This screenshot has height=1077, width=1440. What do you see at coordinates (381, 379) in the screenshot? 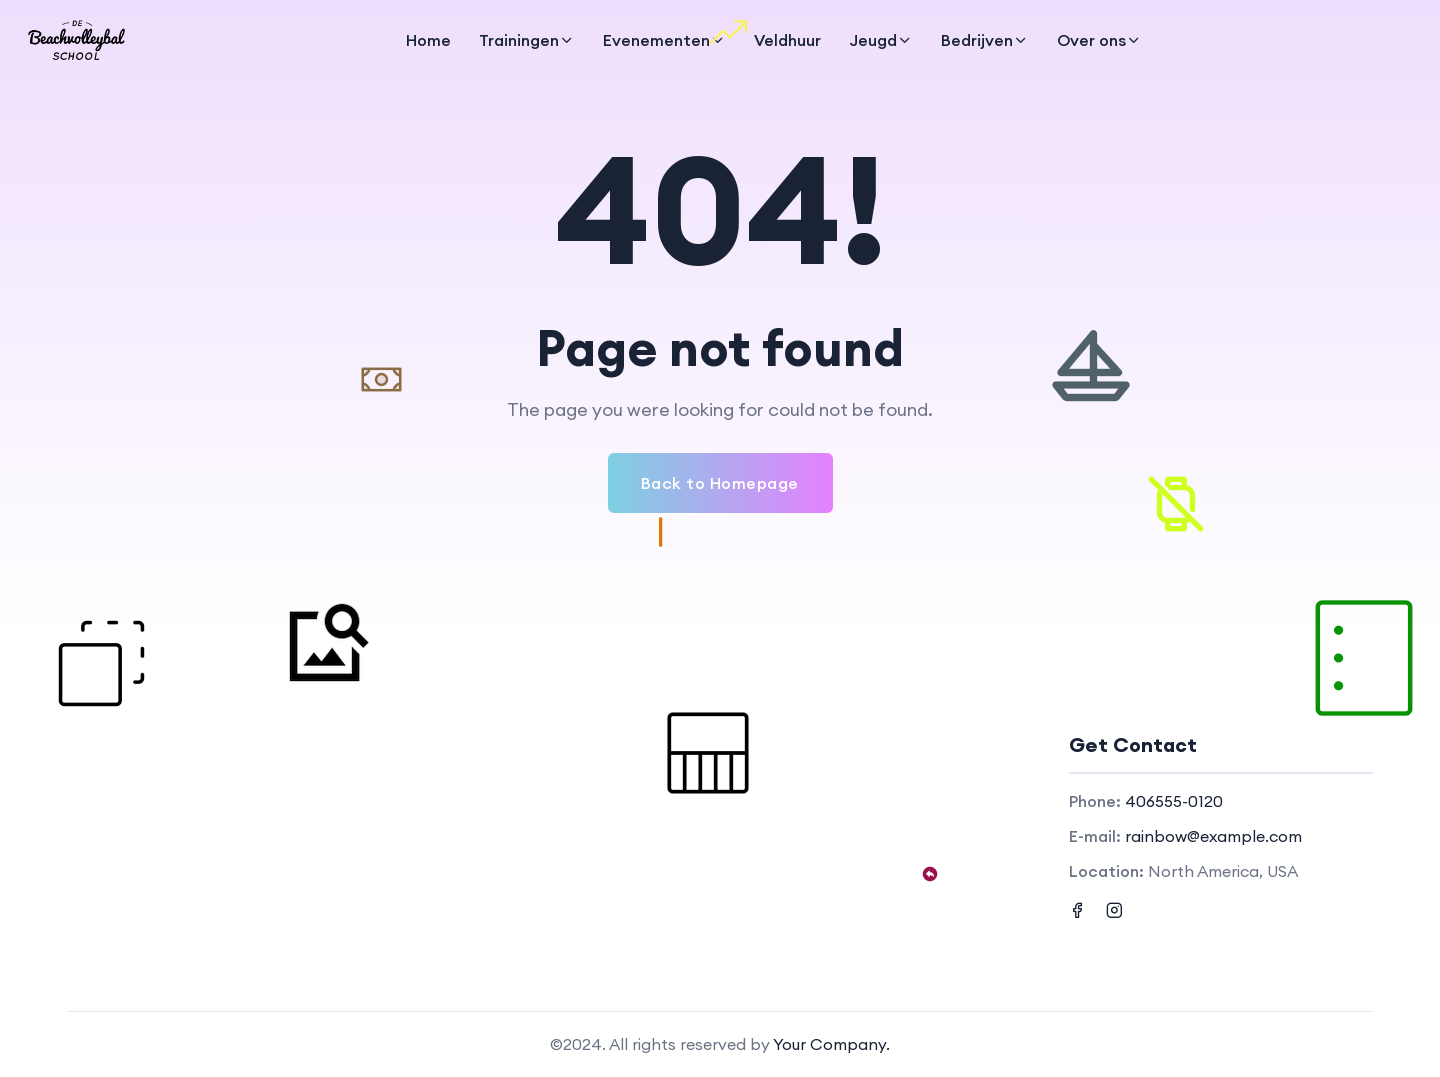
I see `view payment or billing information` at bounding box center [381, 379].